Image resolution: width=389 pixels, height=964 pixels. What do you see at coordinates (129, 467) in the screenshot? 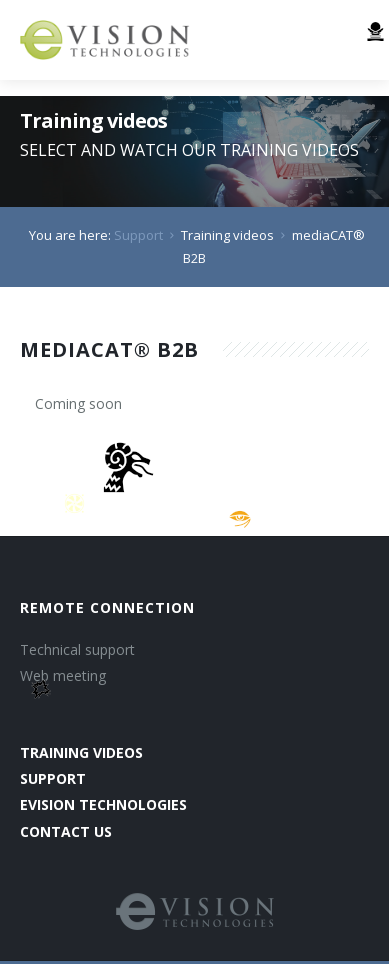
I see `viking ship figurehead or norse-themed game element` at bounding box center [129, 467].